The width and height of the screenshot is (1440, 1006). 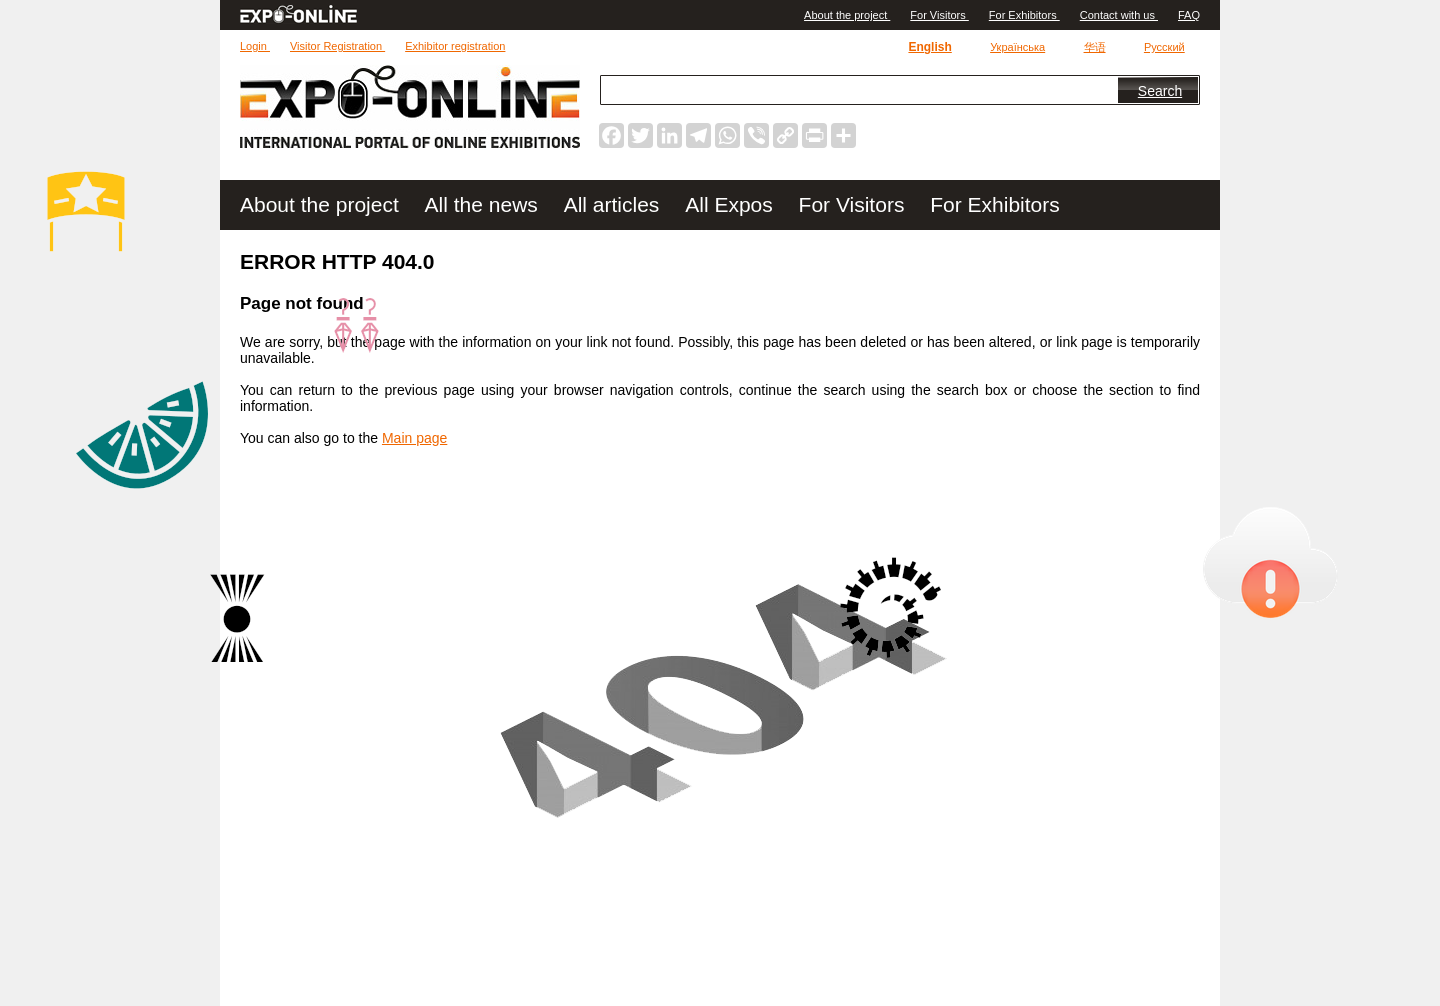 I want to click on citrus or fruit-related category, so click(x=142, y=435).